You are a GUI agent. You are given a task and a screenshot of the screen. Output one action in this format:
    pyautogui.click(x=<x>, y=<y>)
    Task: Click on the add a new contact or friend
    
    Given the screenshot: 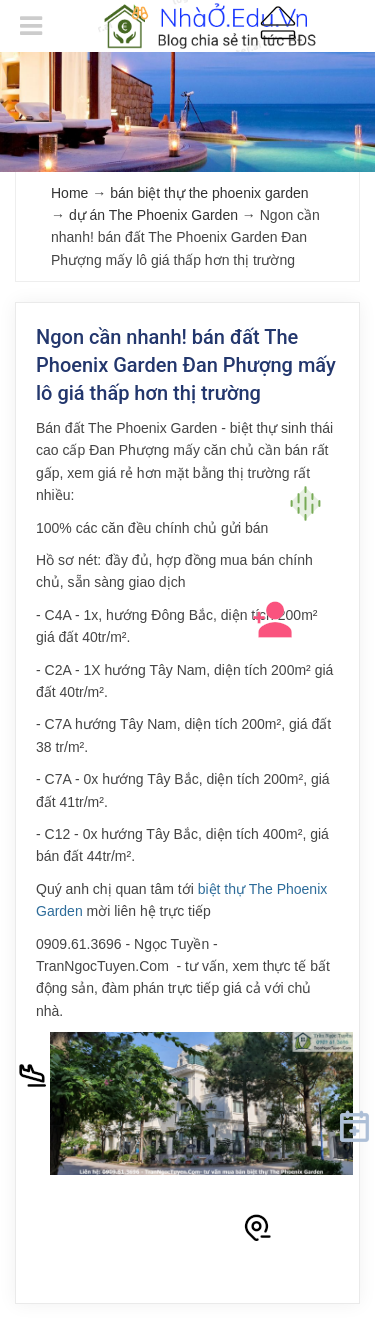 What is the action you would take?
    pyautogui.click(x=272, y=619)
    